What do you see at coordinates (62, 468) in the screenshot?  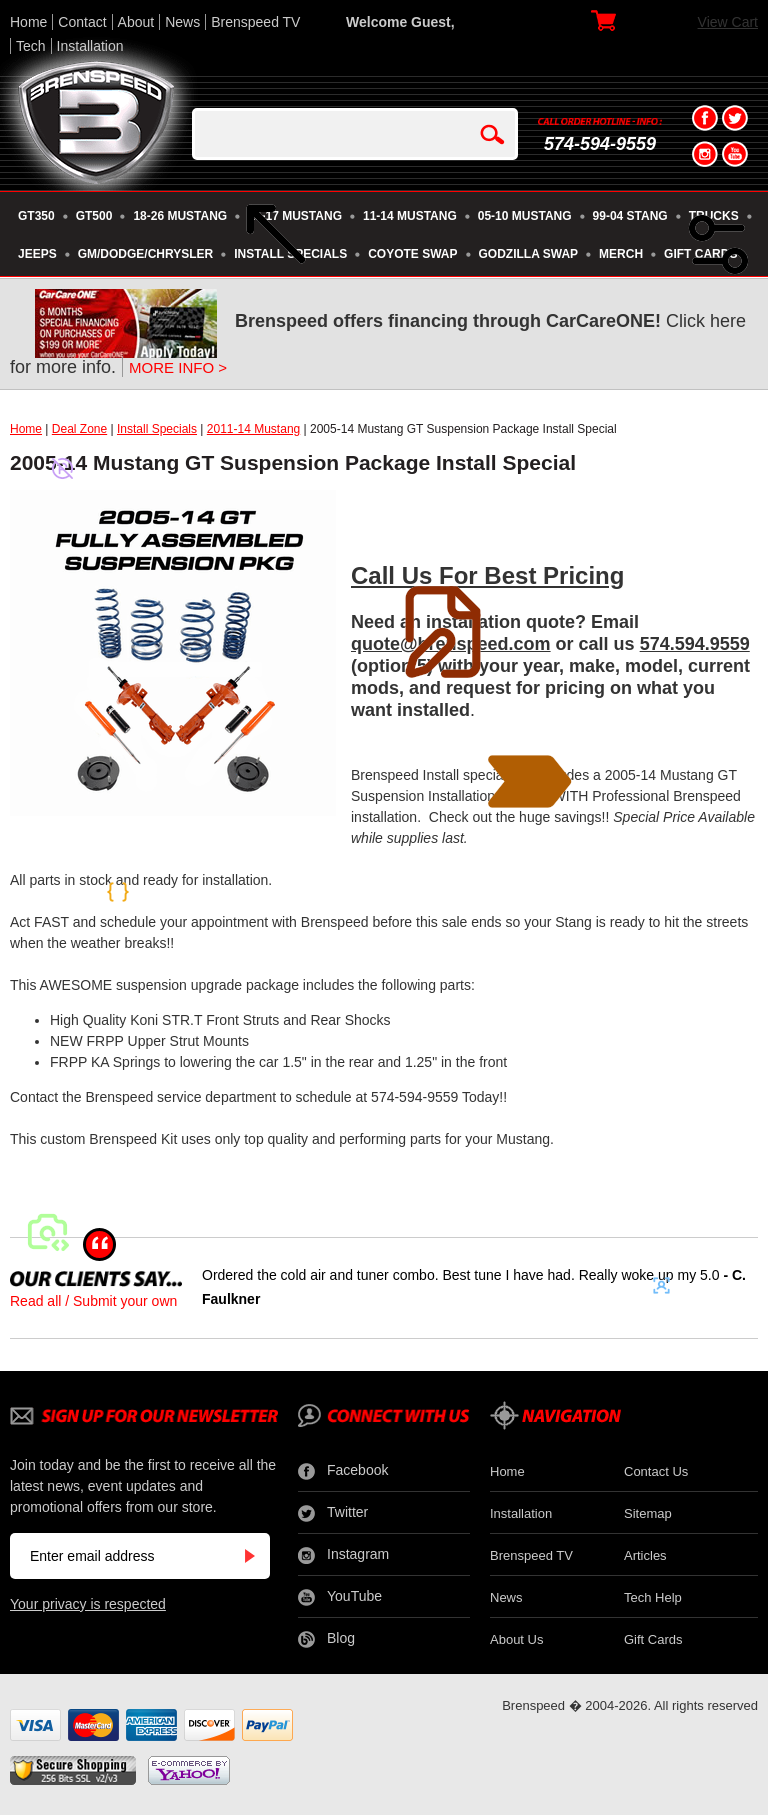 I see `no parking available` at bounding box center [62, 468].